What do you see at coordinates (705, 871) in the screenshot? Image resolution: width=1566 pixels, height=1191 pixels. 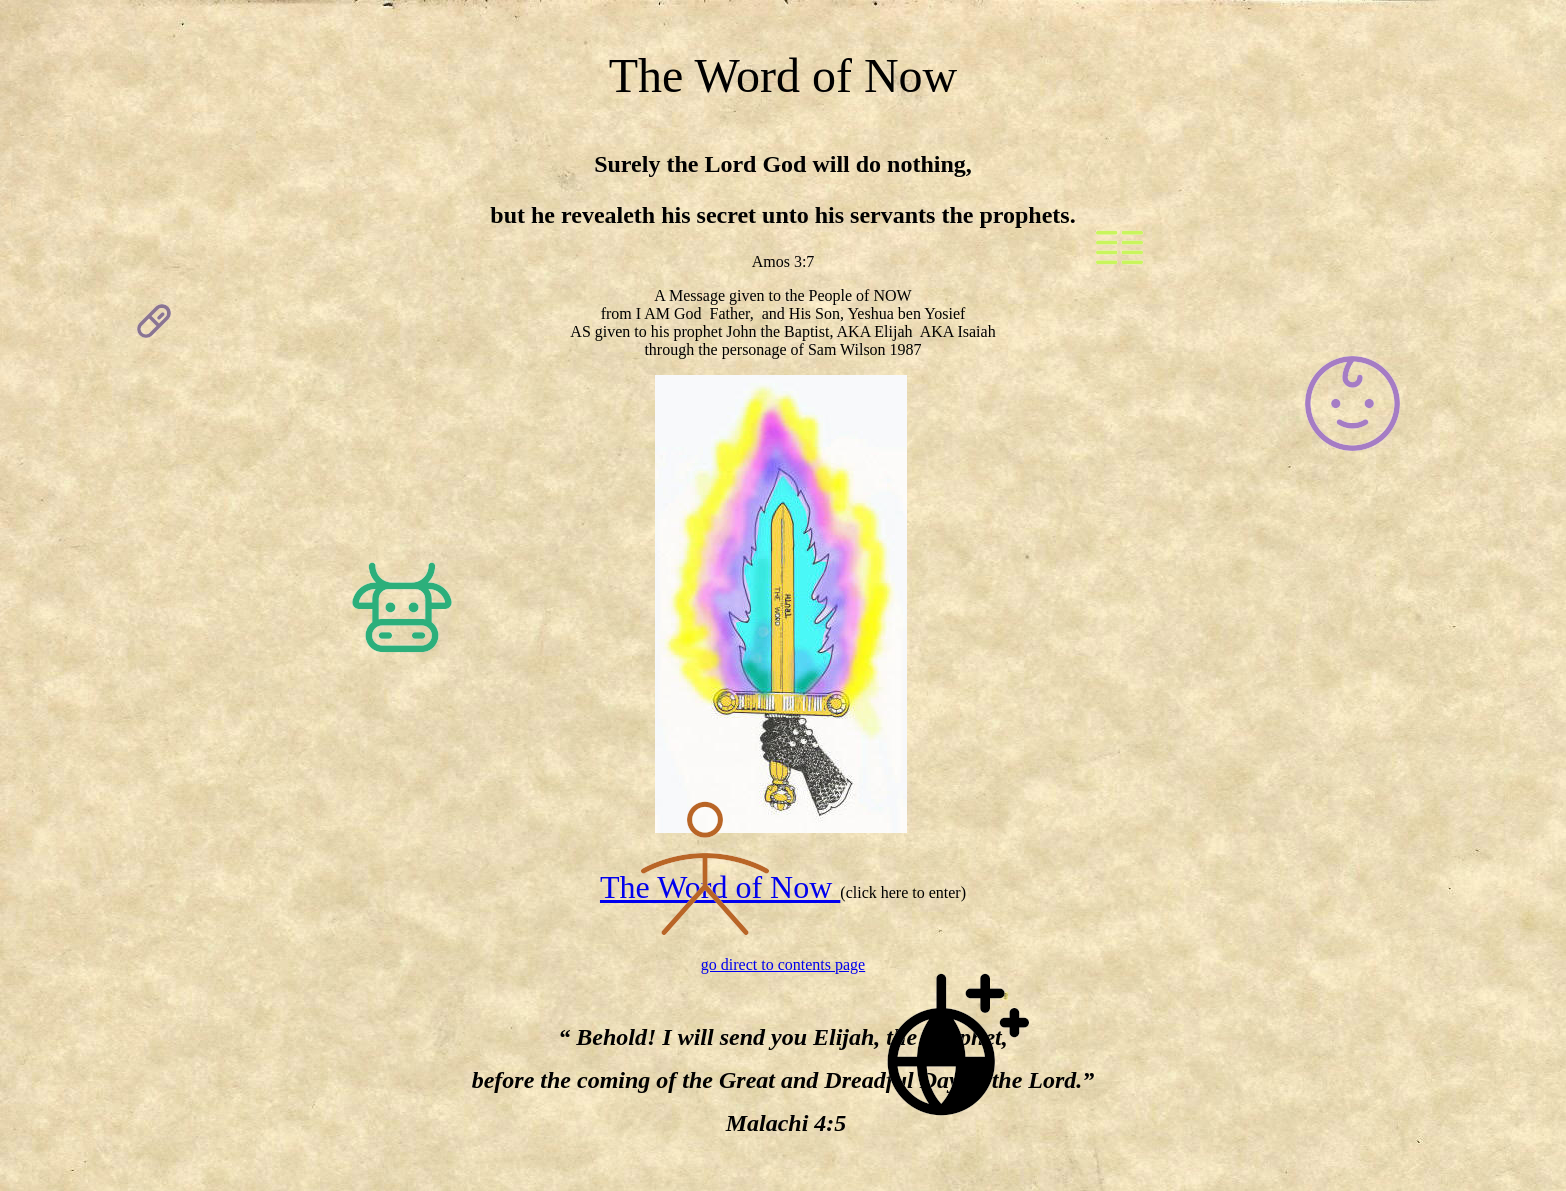 I see `view user profile` at bounding box center [705, 871].